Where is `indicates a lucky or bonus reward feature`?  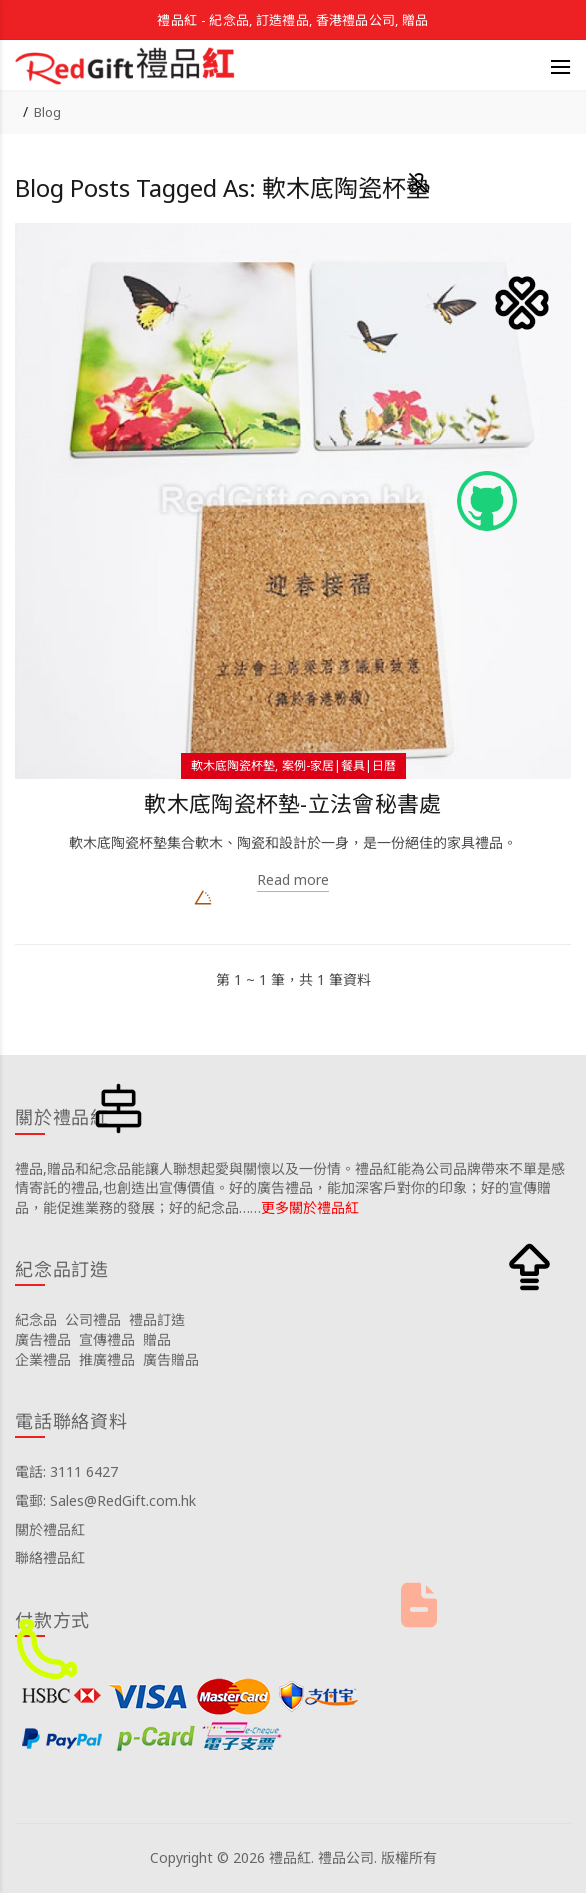 indicates a lucky or bonus reward feature is located at coordinates (522, 303).